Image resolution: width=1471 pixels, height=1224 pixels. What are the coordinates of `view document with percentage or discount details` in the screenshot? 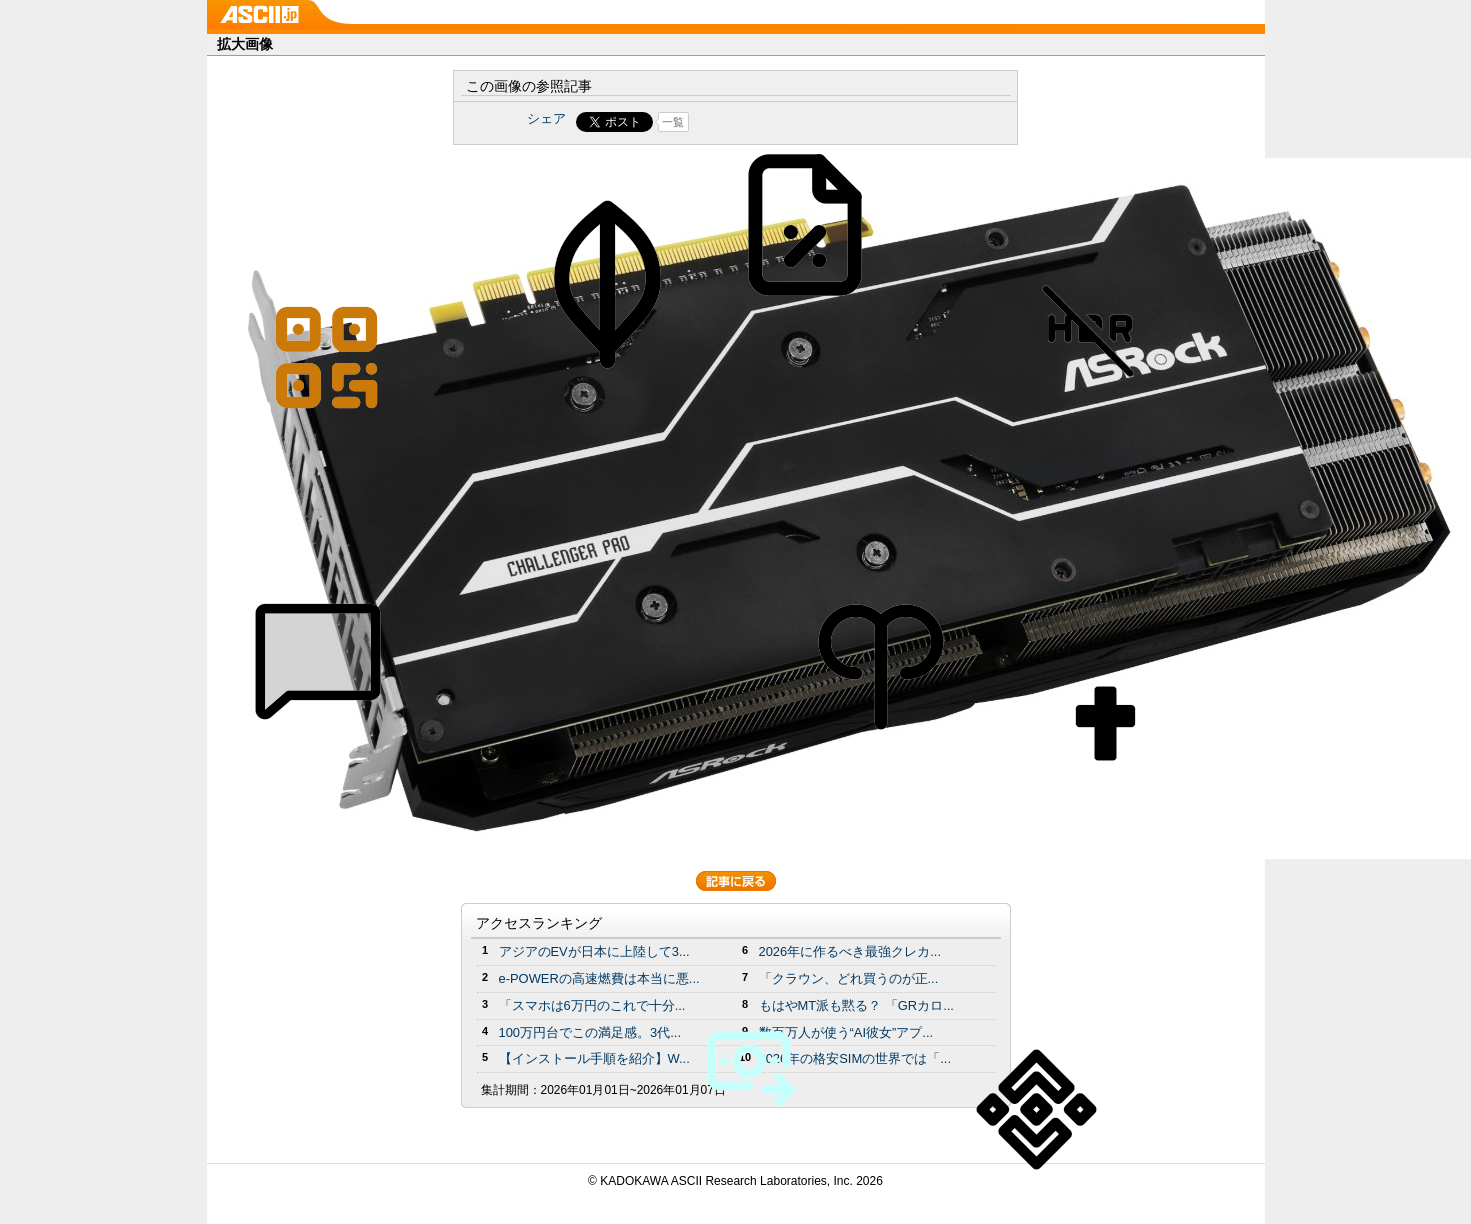 It's located at (805, 225).